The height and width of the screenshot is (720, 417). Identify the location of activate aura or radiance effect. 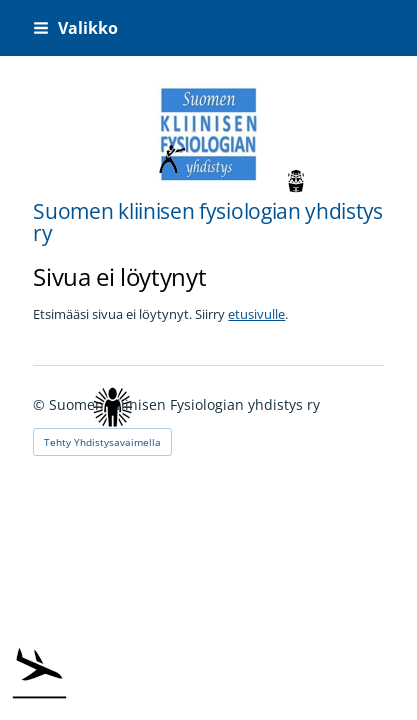
(112, 407).